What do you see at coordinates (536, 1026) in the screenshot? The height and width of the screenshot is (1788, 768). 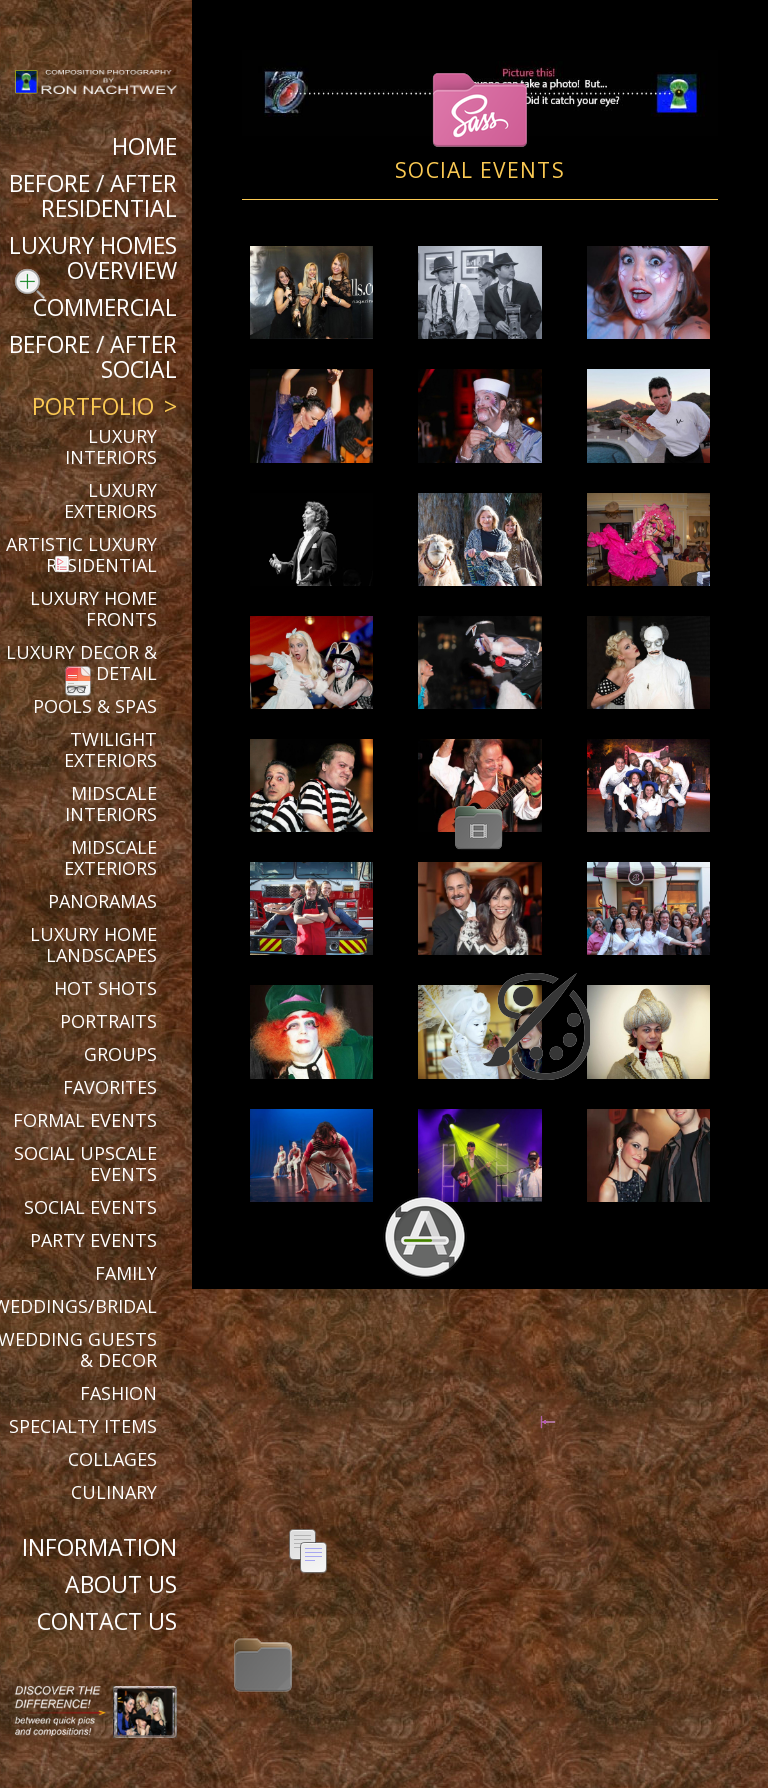 I see `open graphics or drawing applications` at bounding box center [536, 1026].